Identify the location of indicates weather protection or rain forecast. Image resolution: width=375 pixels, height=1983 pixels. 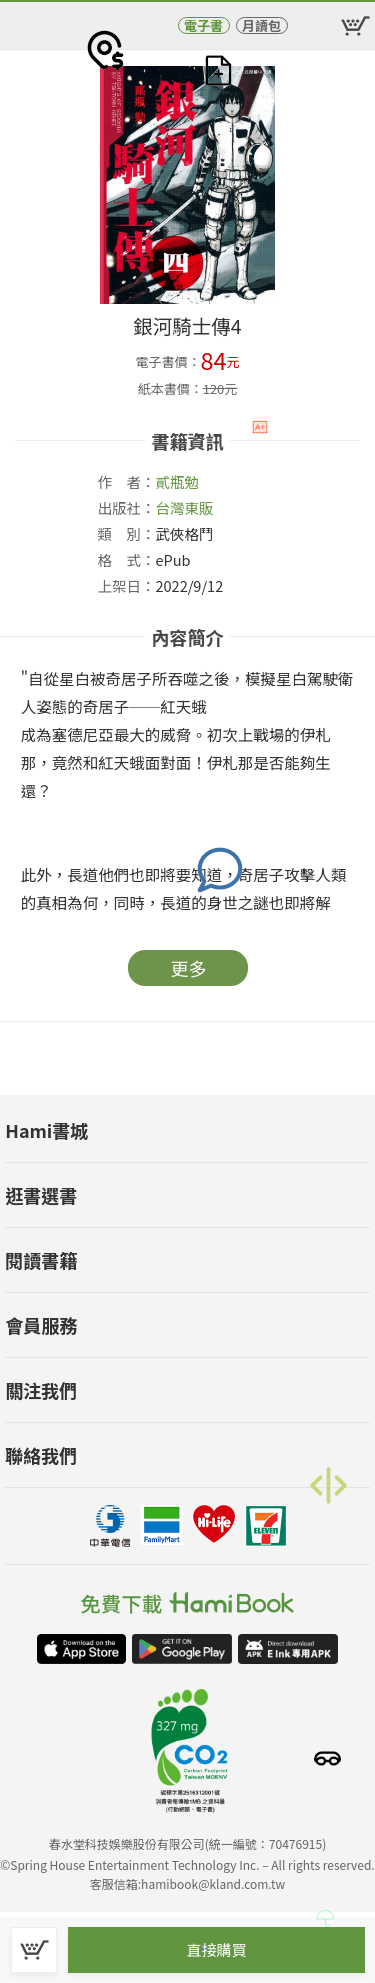
(325, 1918).